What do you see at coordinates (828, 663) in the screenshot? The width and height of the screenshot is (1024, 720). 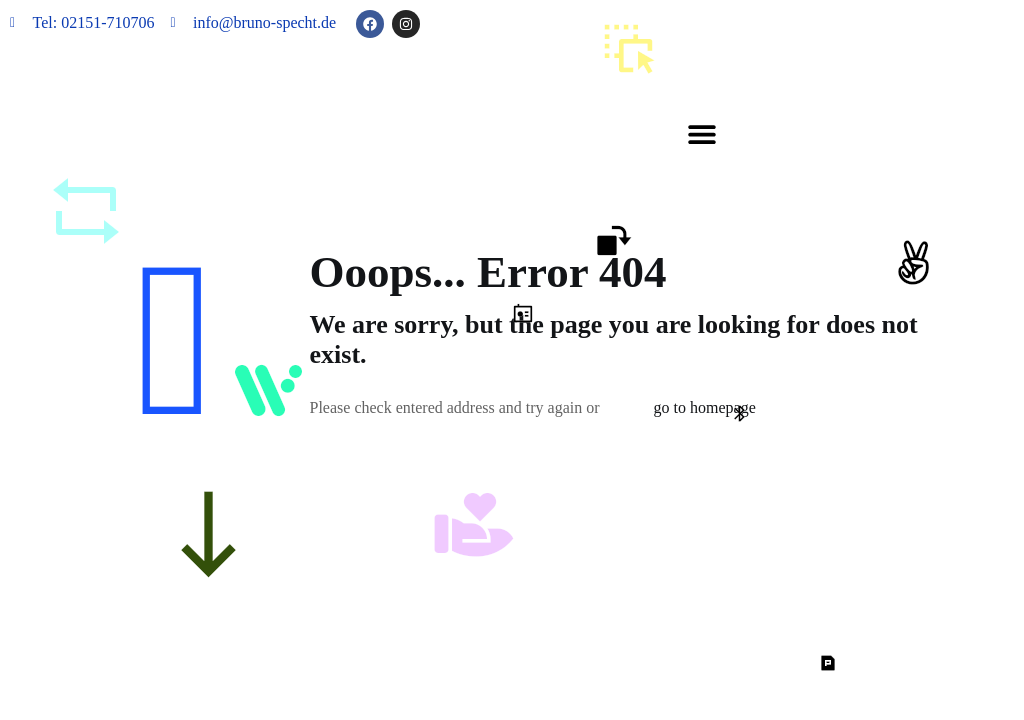 I see `open a PowerPoint presentation file` at bounding box center [828, 663].